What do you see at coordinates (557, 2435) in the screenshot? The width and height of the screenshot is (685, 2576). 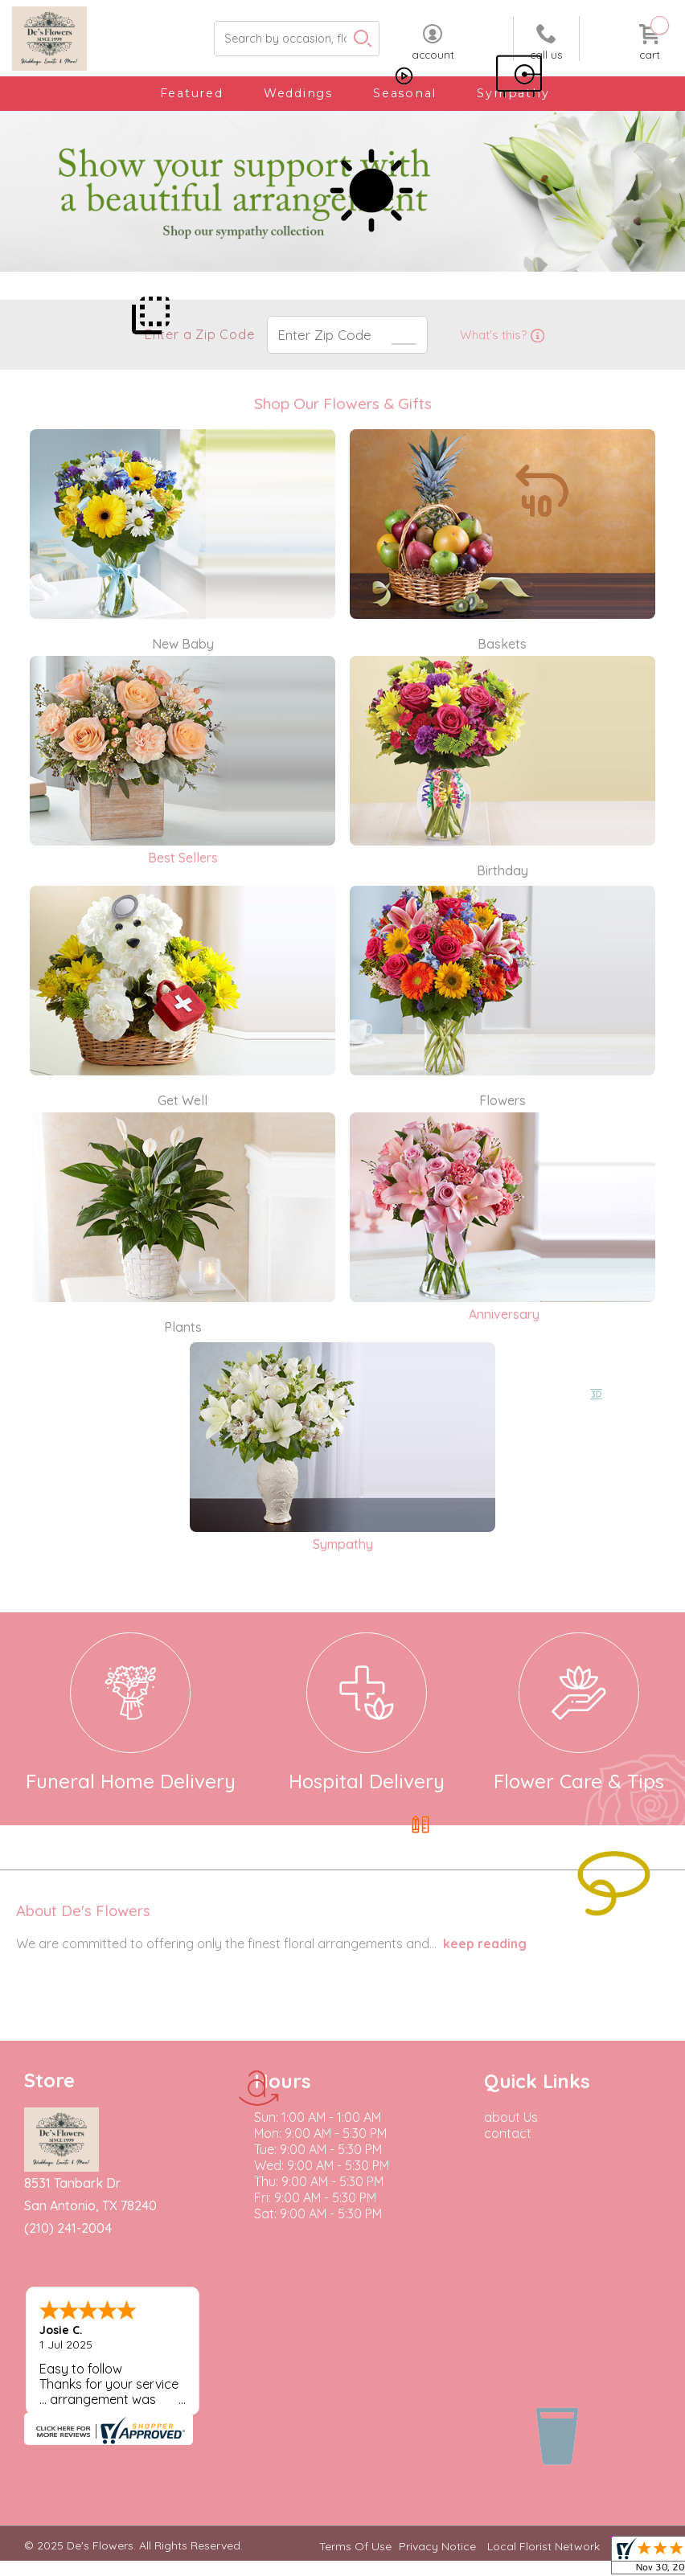 I see `browse bars or pubs nearby` at bounding box center [557, 2435].